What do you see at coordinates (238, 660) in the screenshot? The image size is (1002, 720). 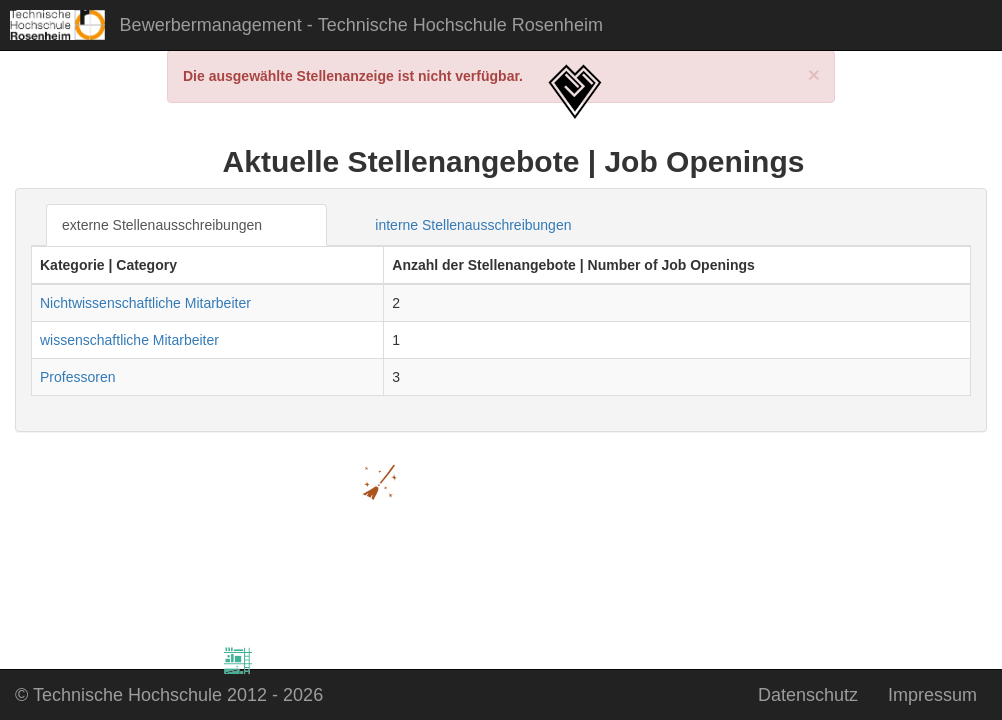 I see `access warehouse inventory management` at bounding box center [238, 660].